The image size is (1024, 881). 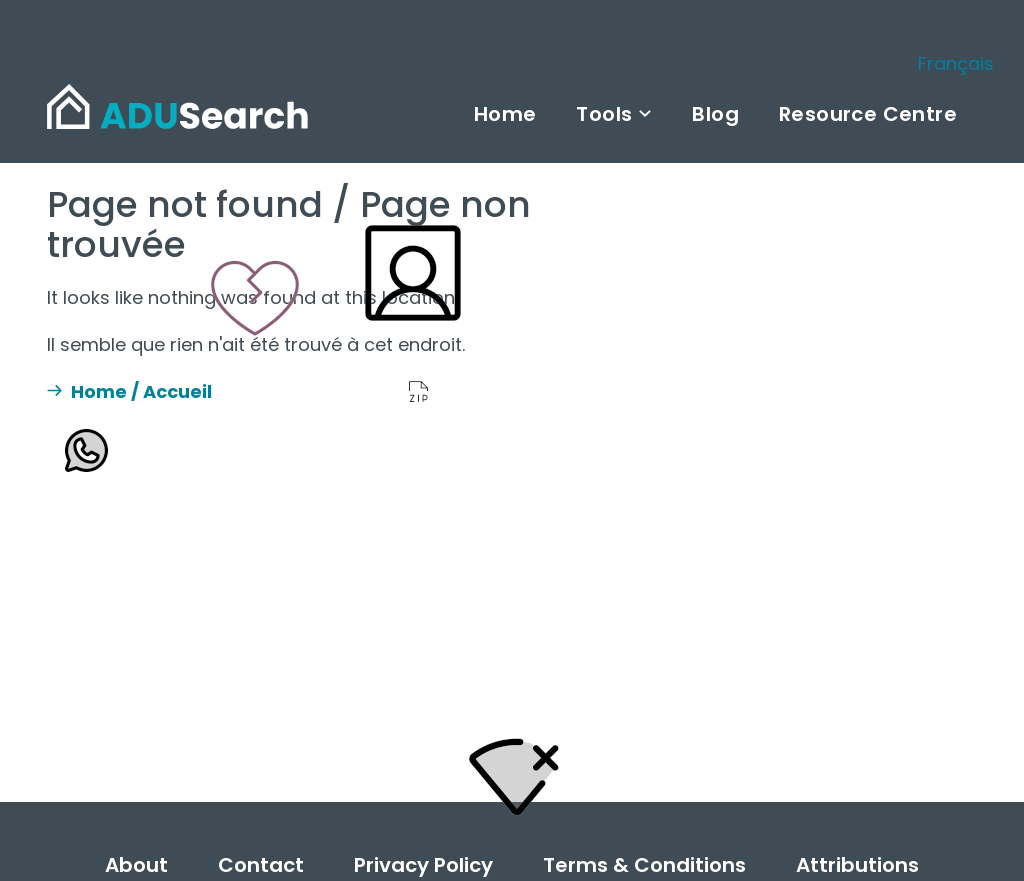 What do you see at coordinates (413, 273) in the screenshot?
I see `view user profile` at bounding box center [413, 273].